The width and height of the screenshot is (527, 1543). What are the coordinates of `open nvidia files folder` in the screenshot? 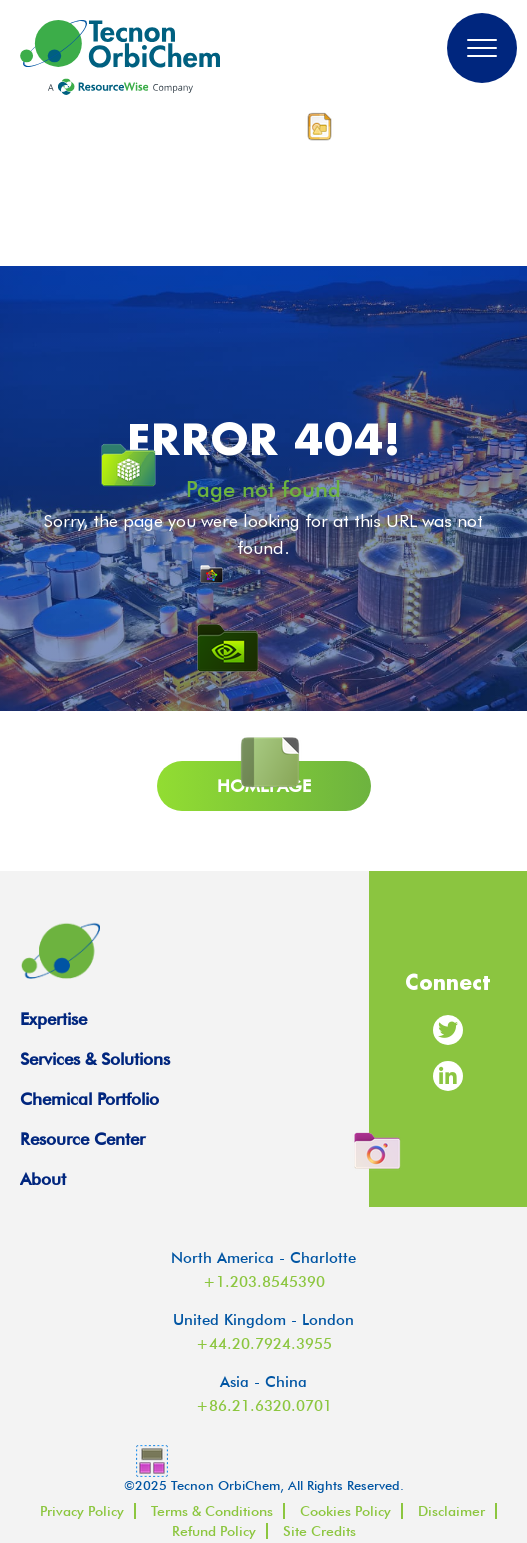 It's located at (227, 649).